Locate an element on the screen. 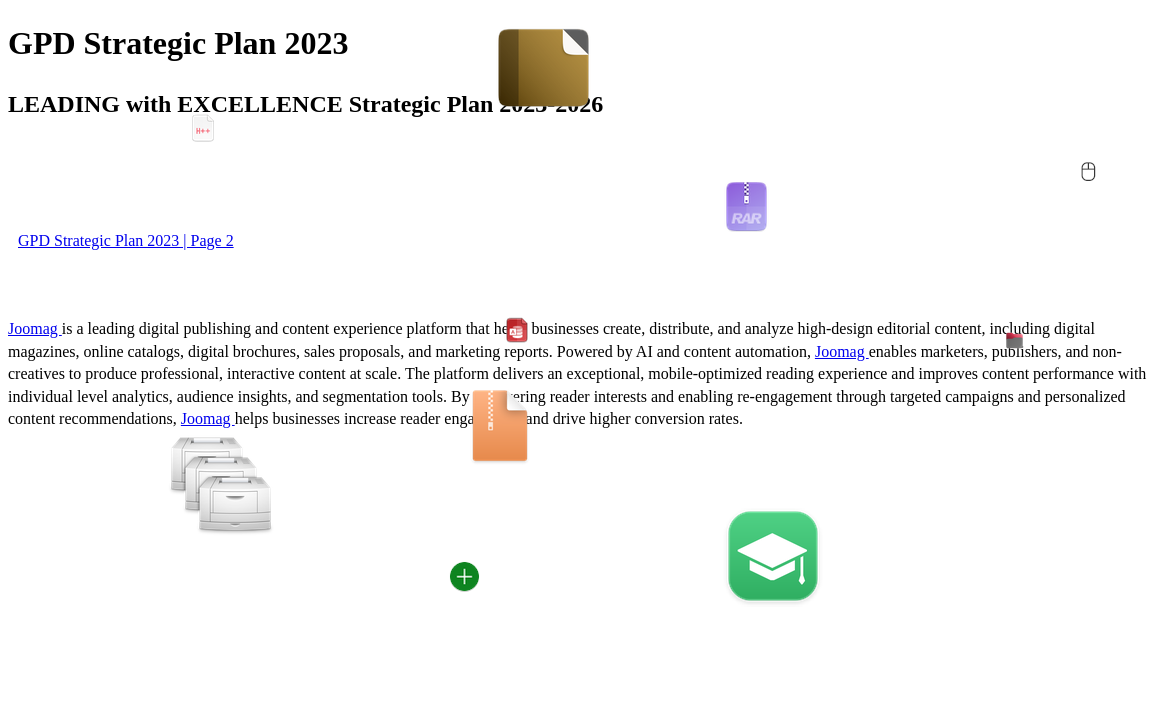 The height and width of the screenshot is (720, 1174). change desktop wallpaper settings is located at coordinates (543, 64).